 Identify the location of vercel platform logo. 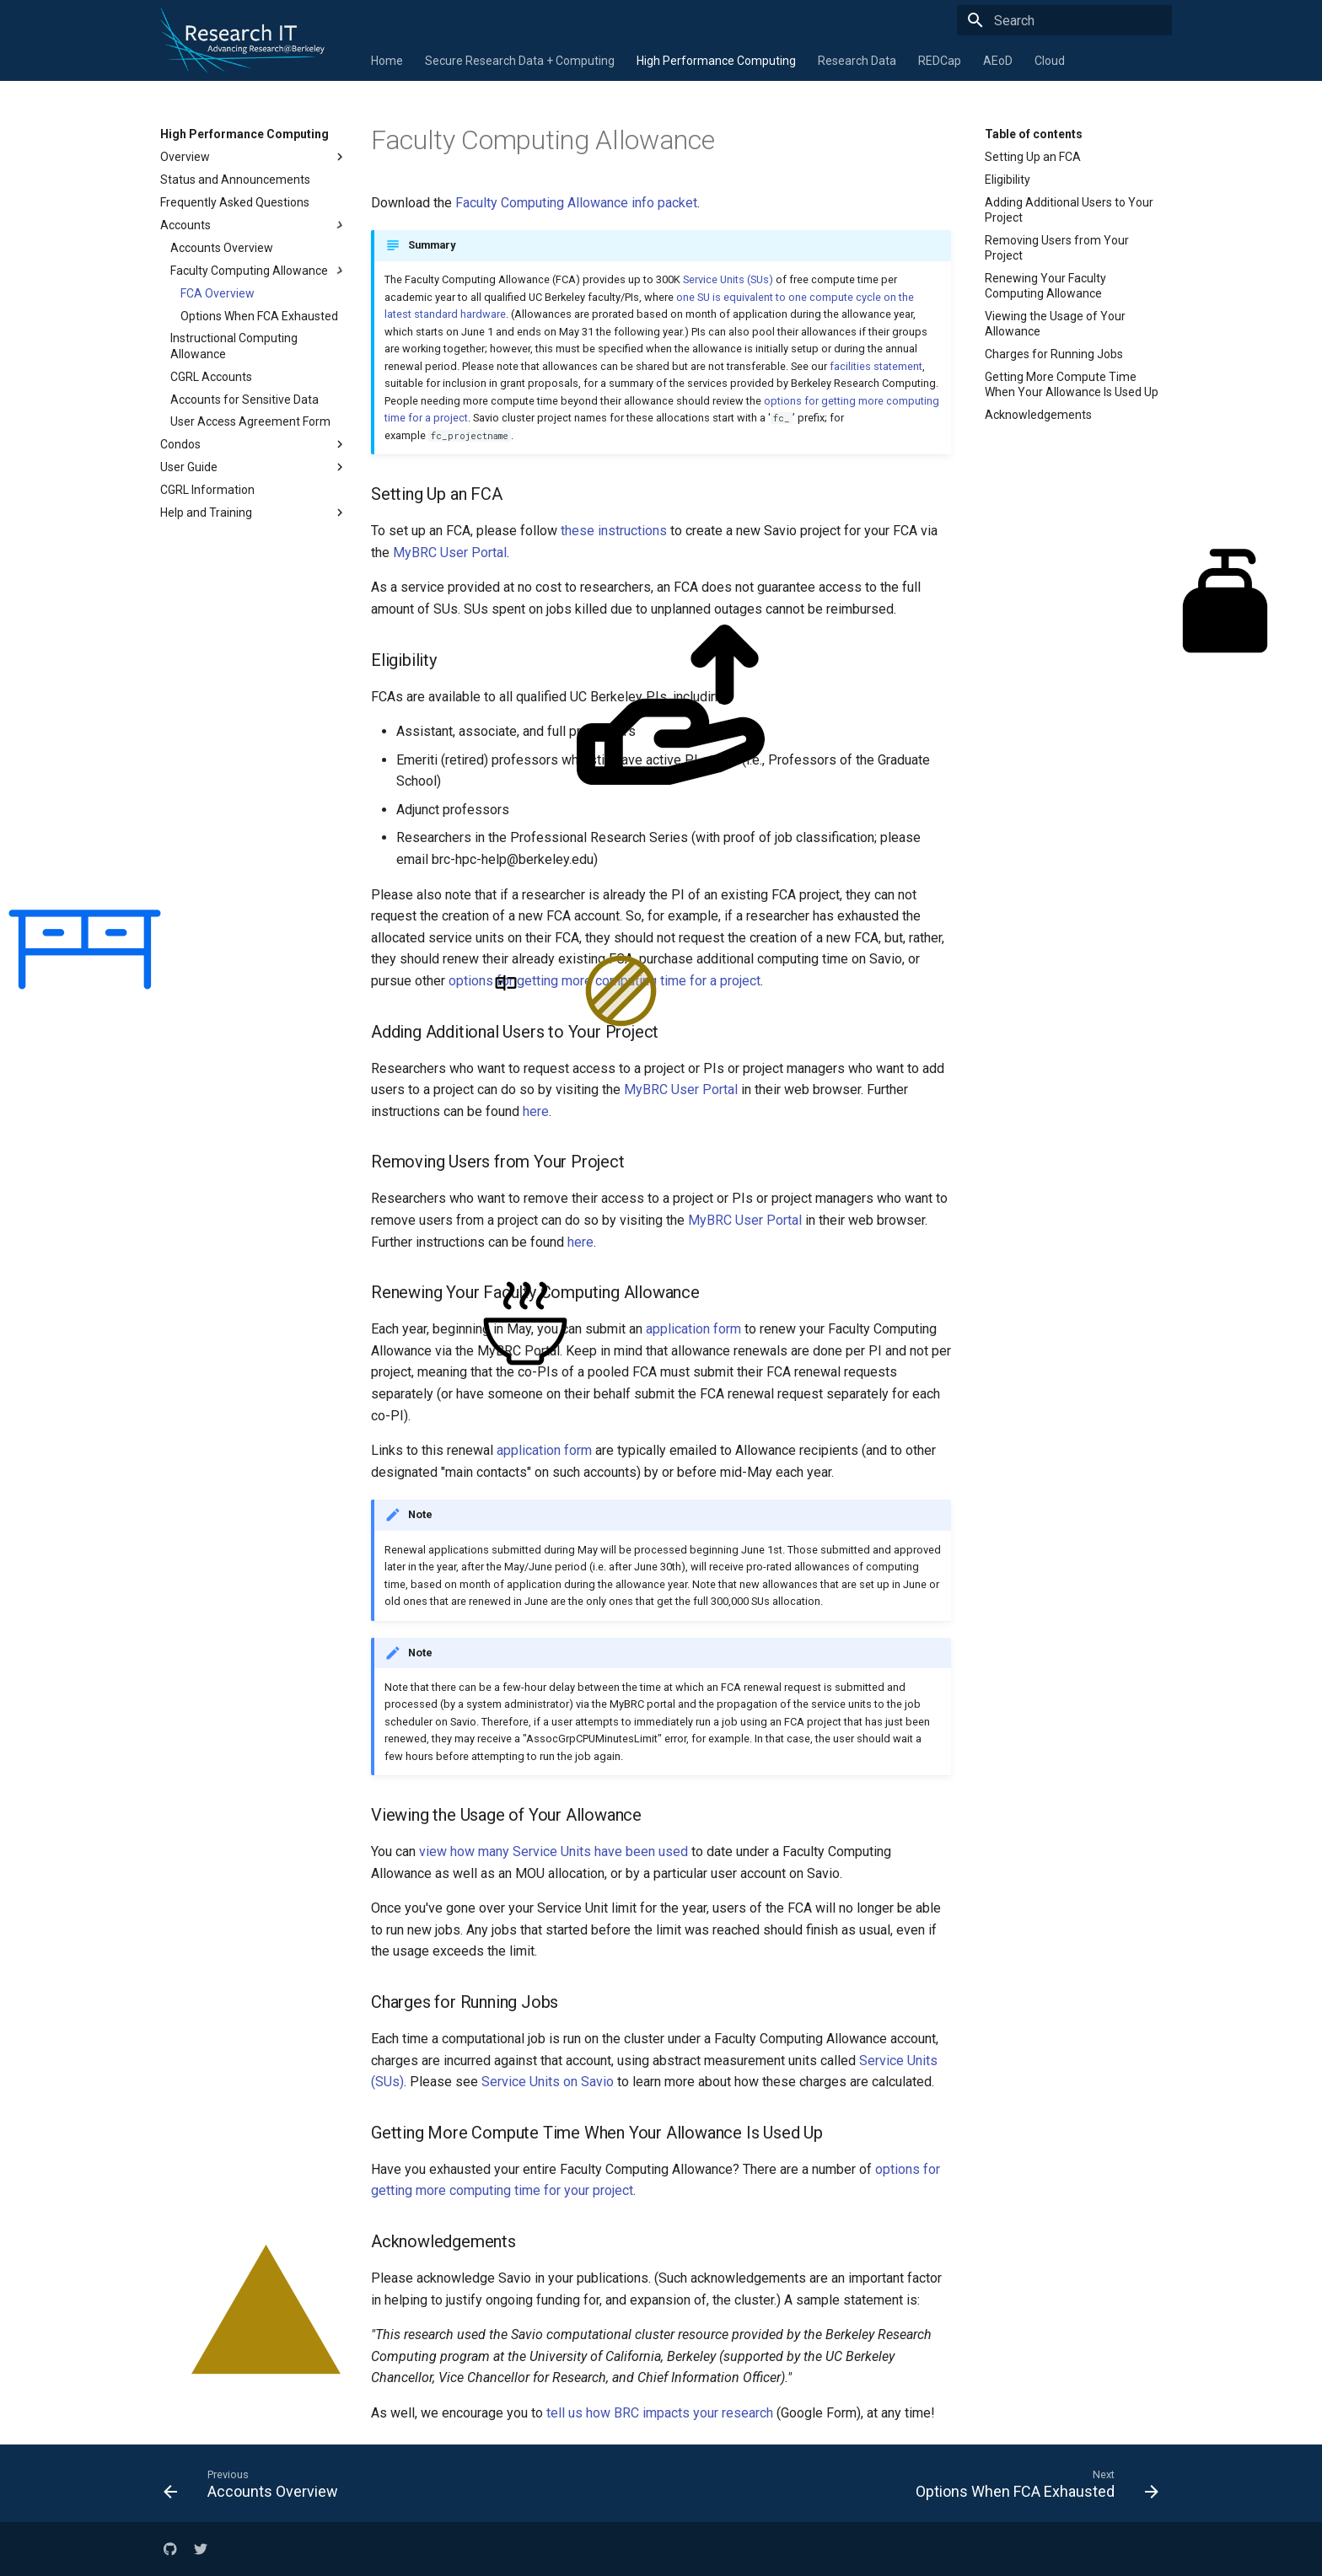
(266, 2309).